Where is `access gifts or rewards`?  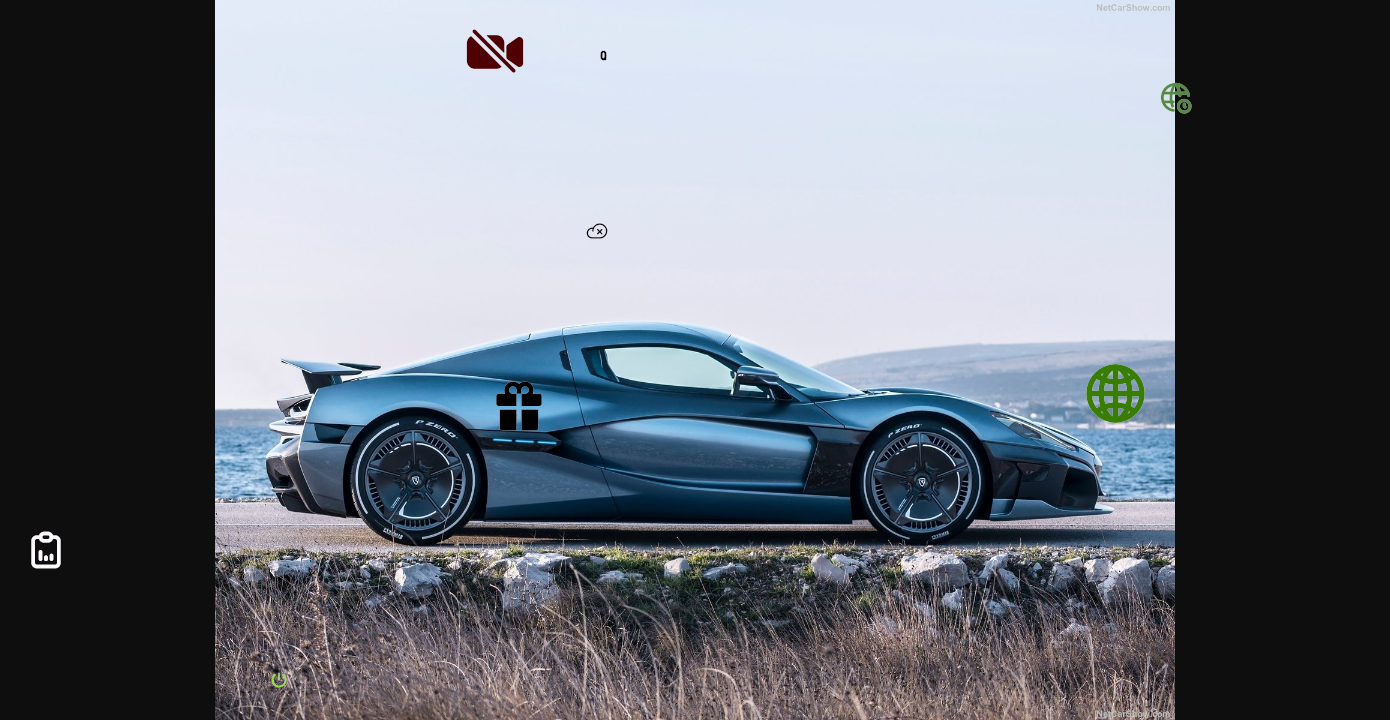 access gifts or rewards is located at coordinates (519, 406).